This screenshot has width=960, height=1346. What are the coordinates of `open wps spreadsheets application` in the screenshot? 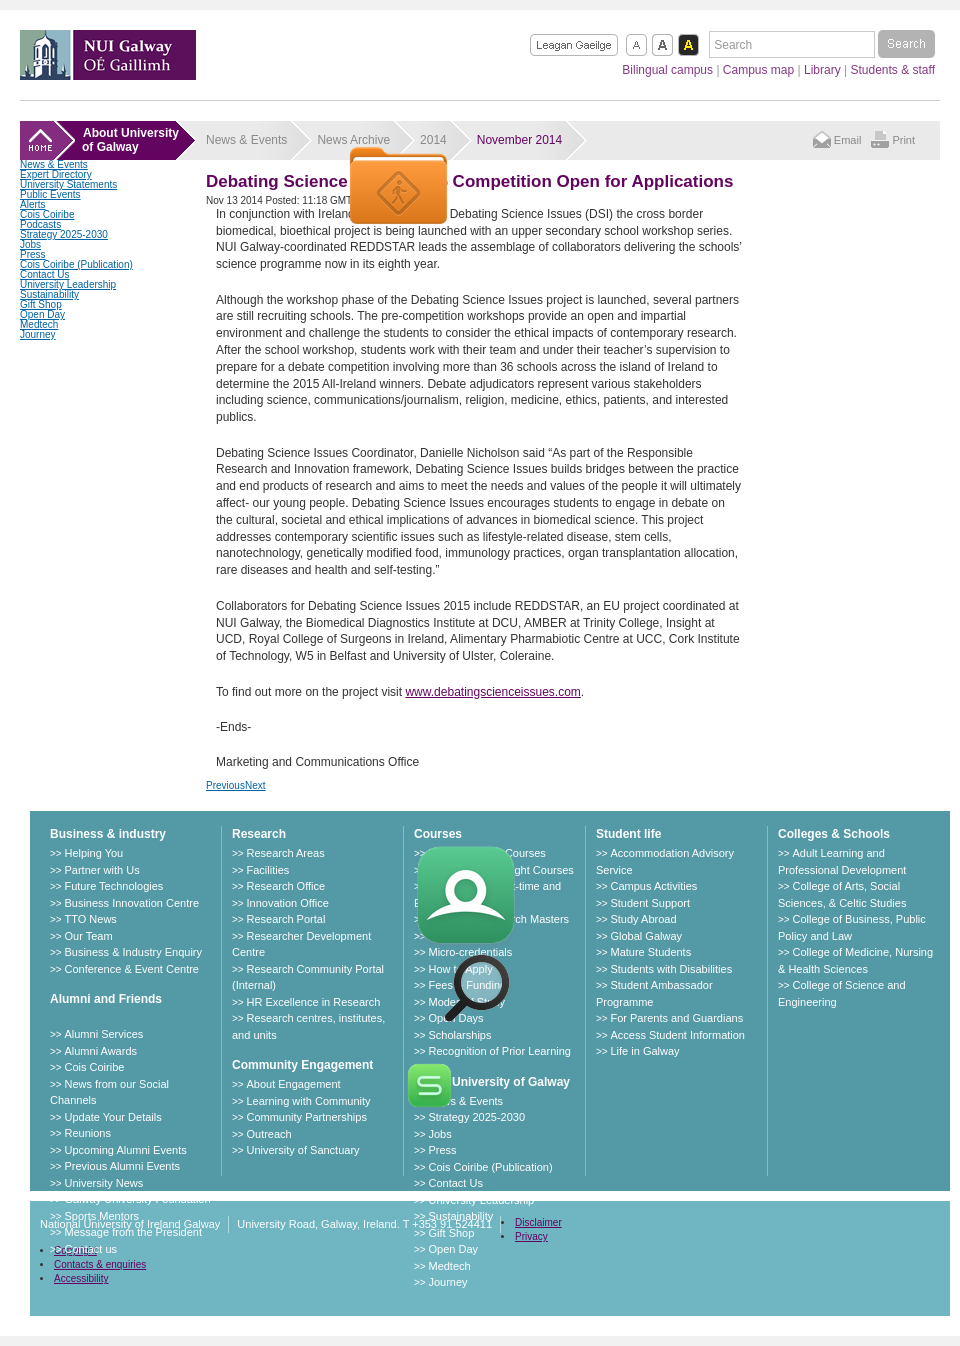 It's located at (429, 1085).